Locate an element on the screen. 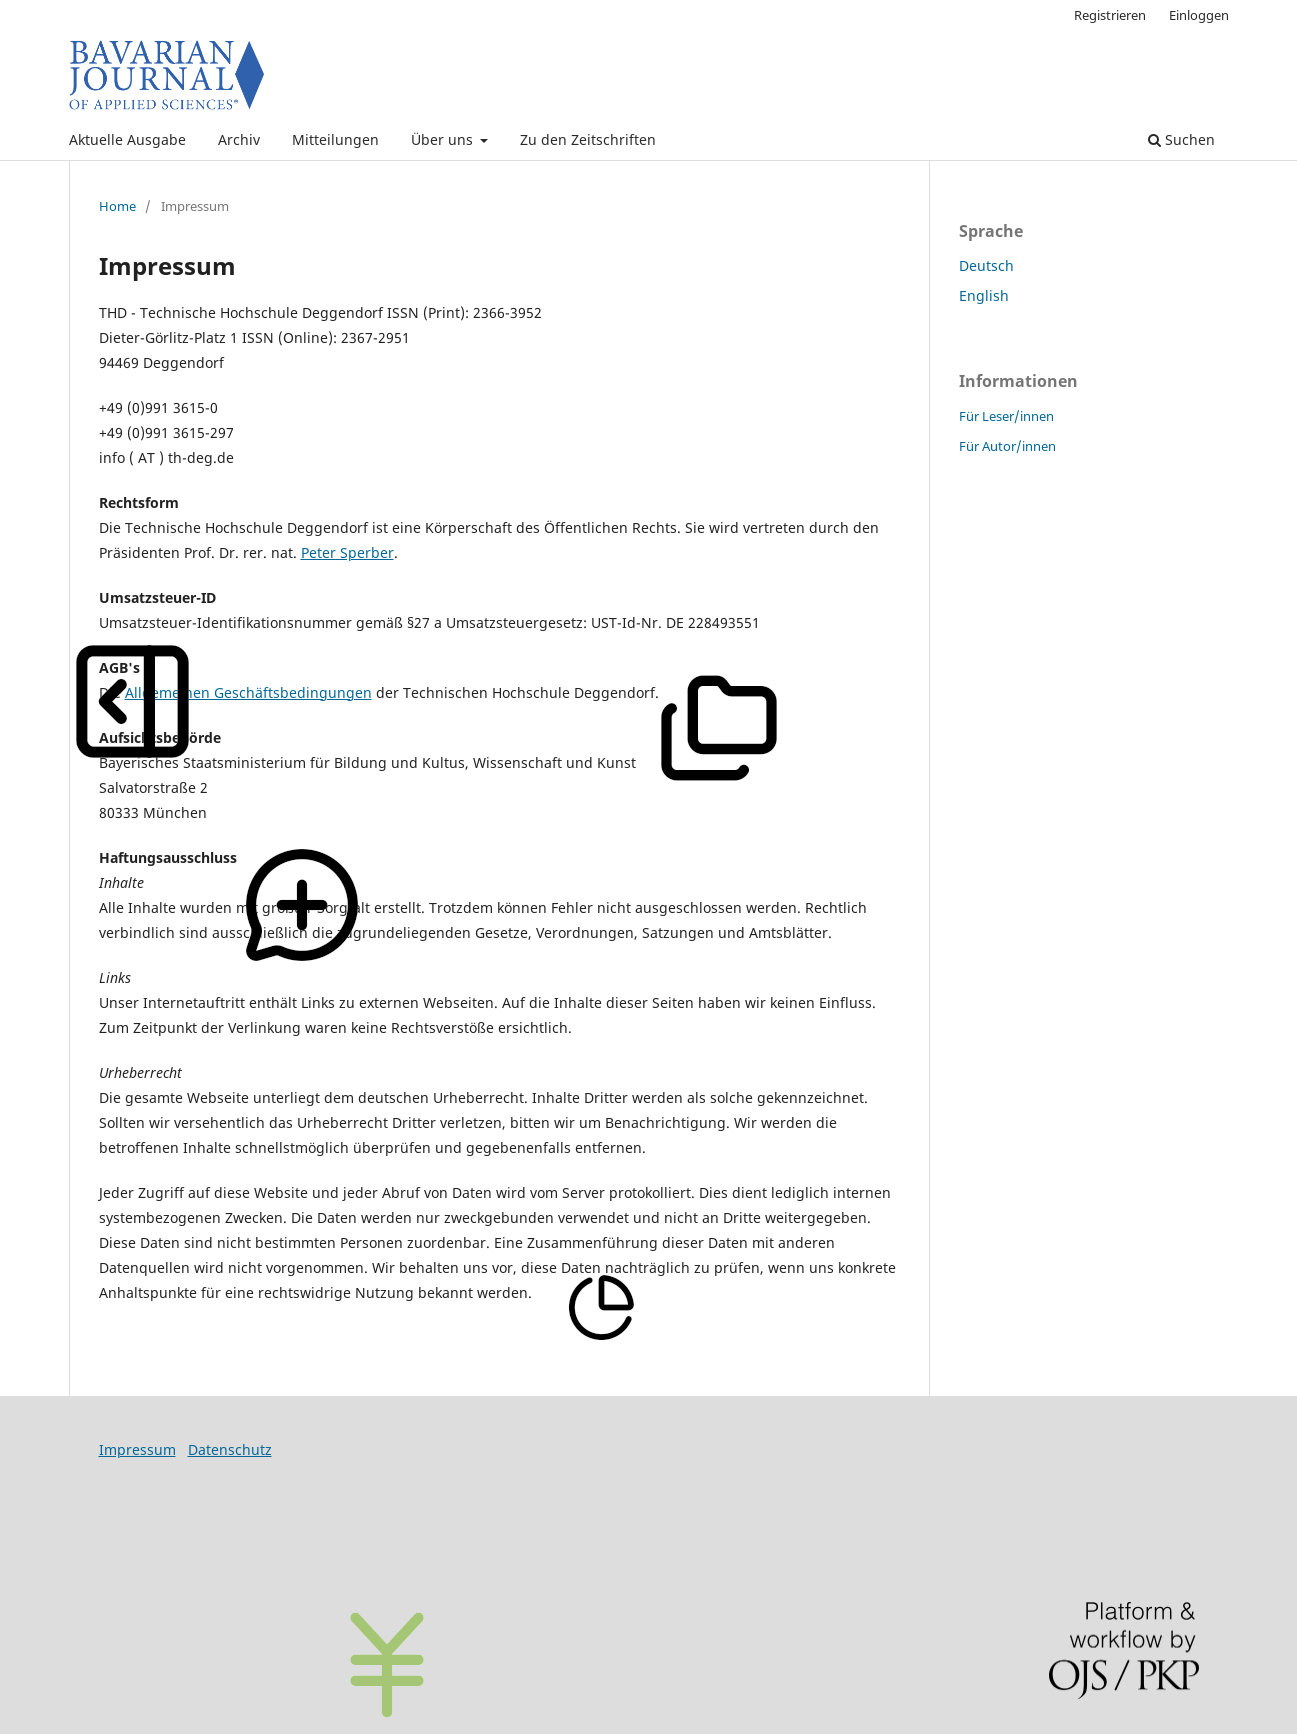 This screenshot has height=1734, width=1297. view analytics breakdown is located at coordinates (601, 1307).